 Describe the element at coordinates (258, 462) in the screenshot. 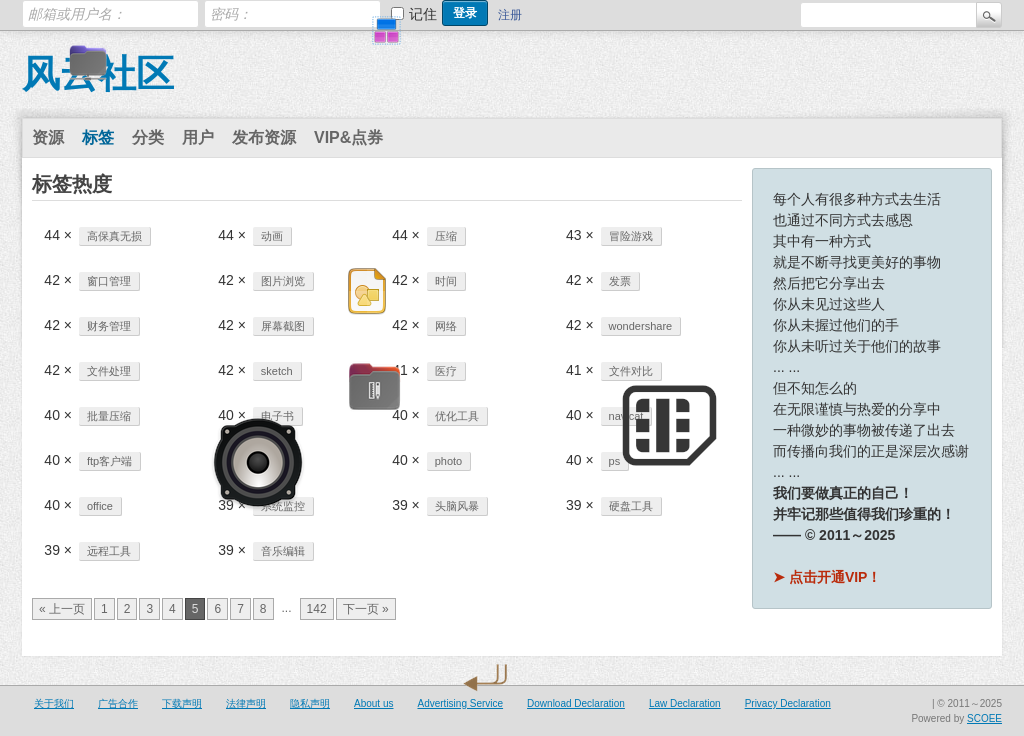

I see `adjust speaker or audio output volume` at that location.